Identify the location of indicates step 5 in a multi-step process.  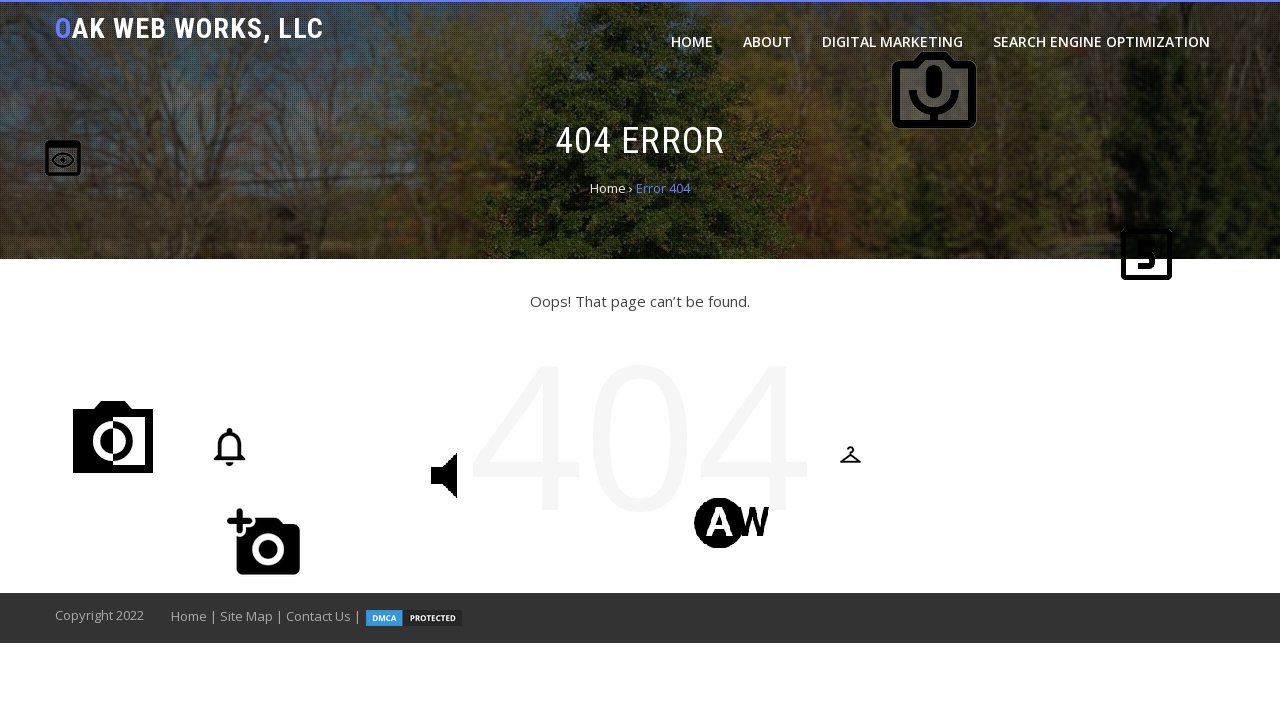
(1146, 254).